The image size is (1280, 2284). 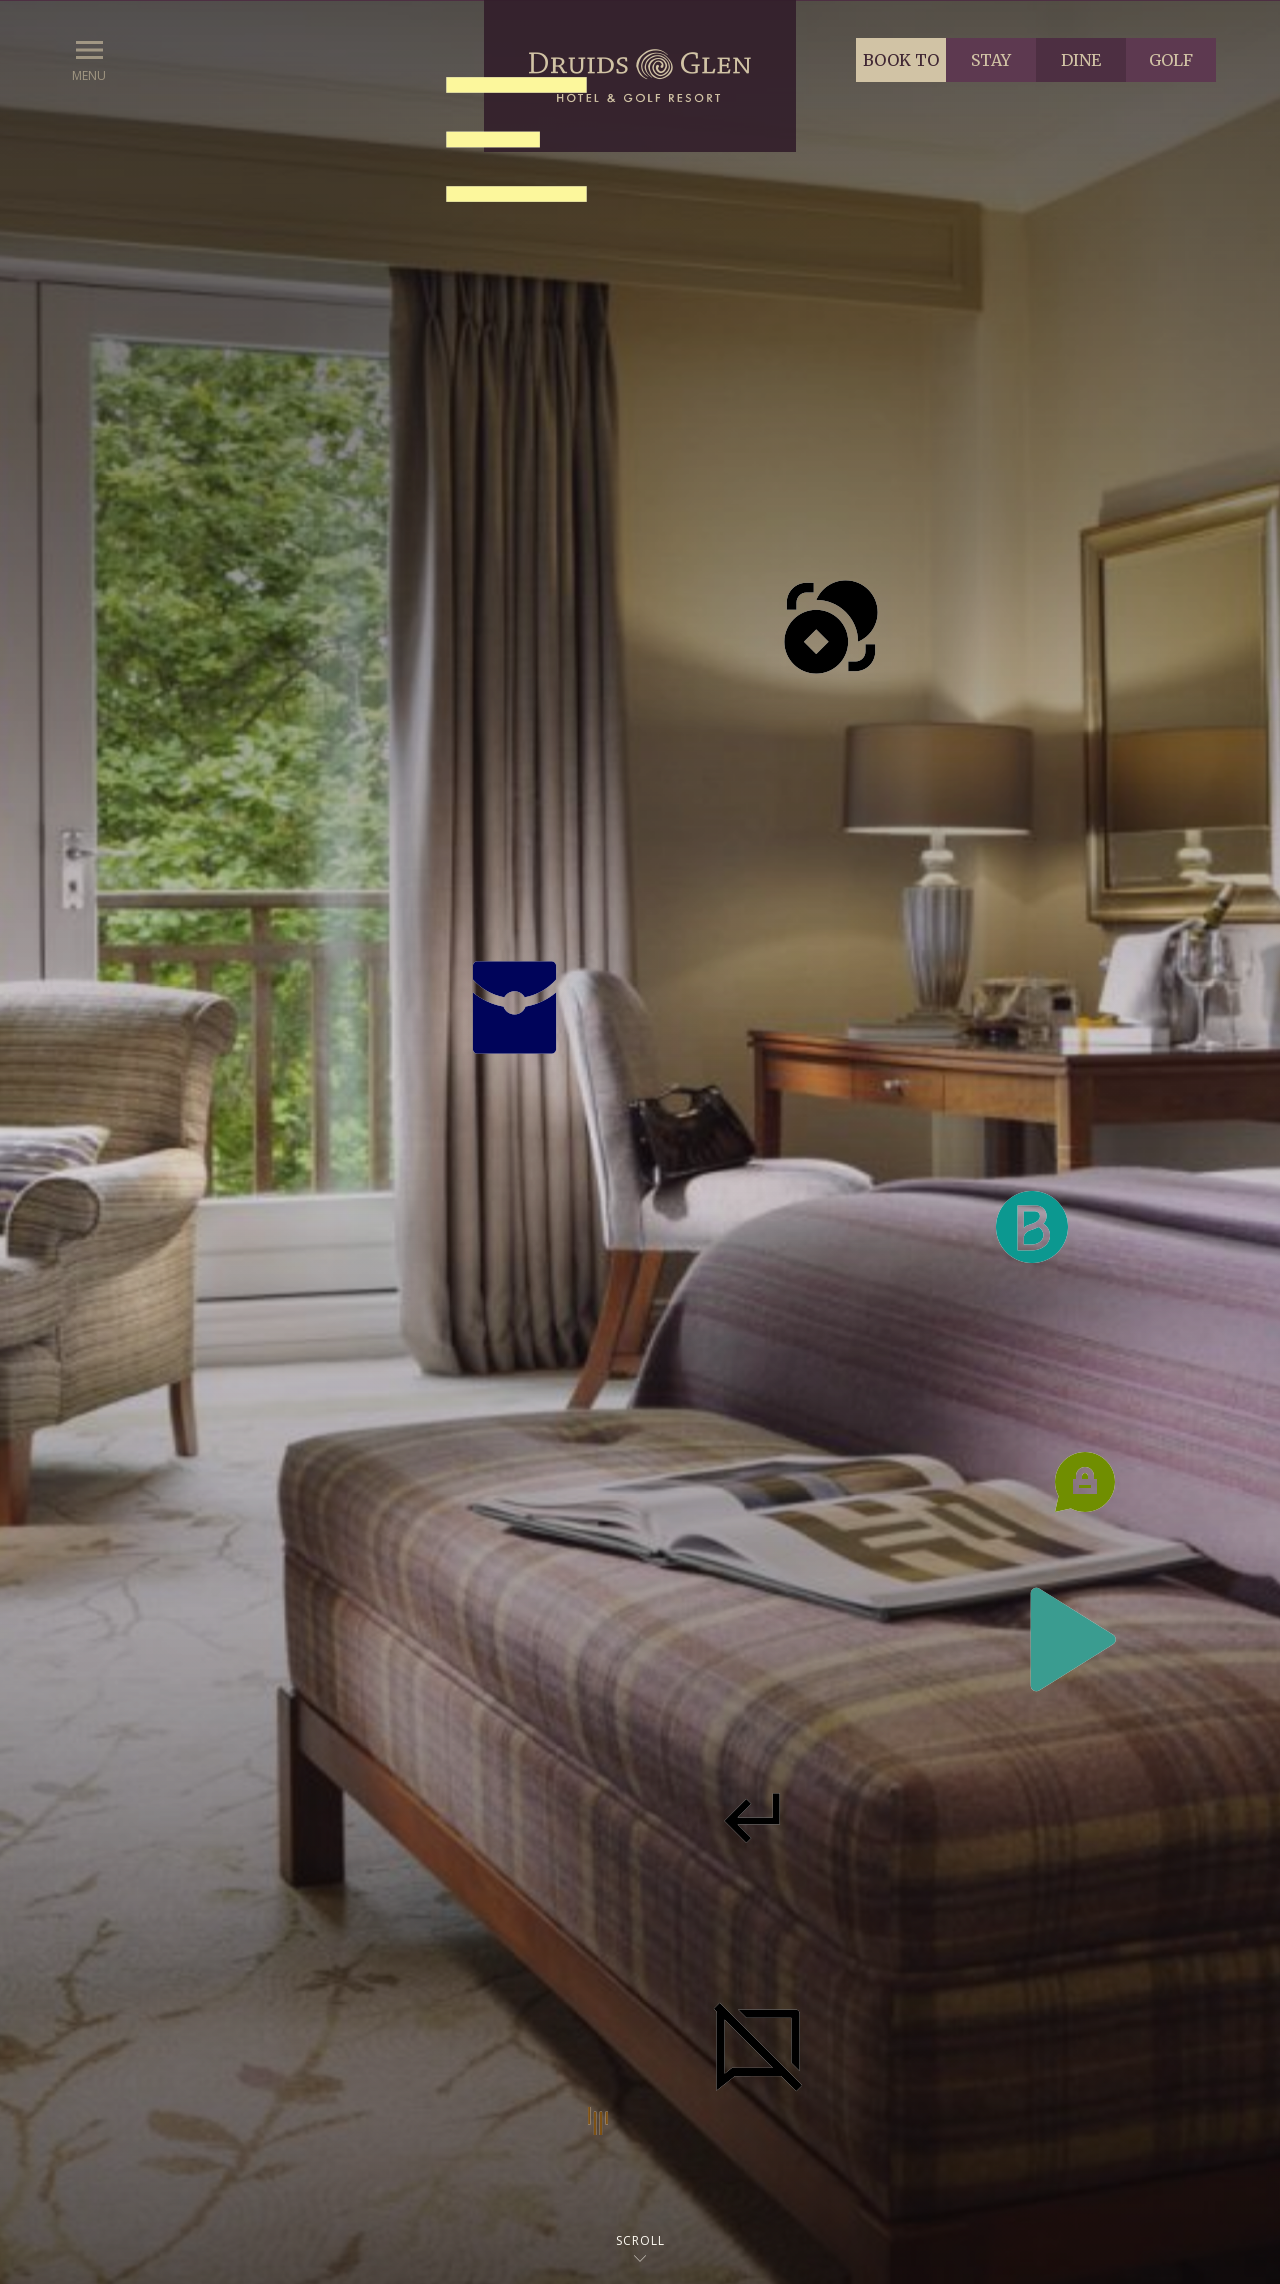 I want to click on brevo email marketing platform logo, so click(x=1032, y=1227).